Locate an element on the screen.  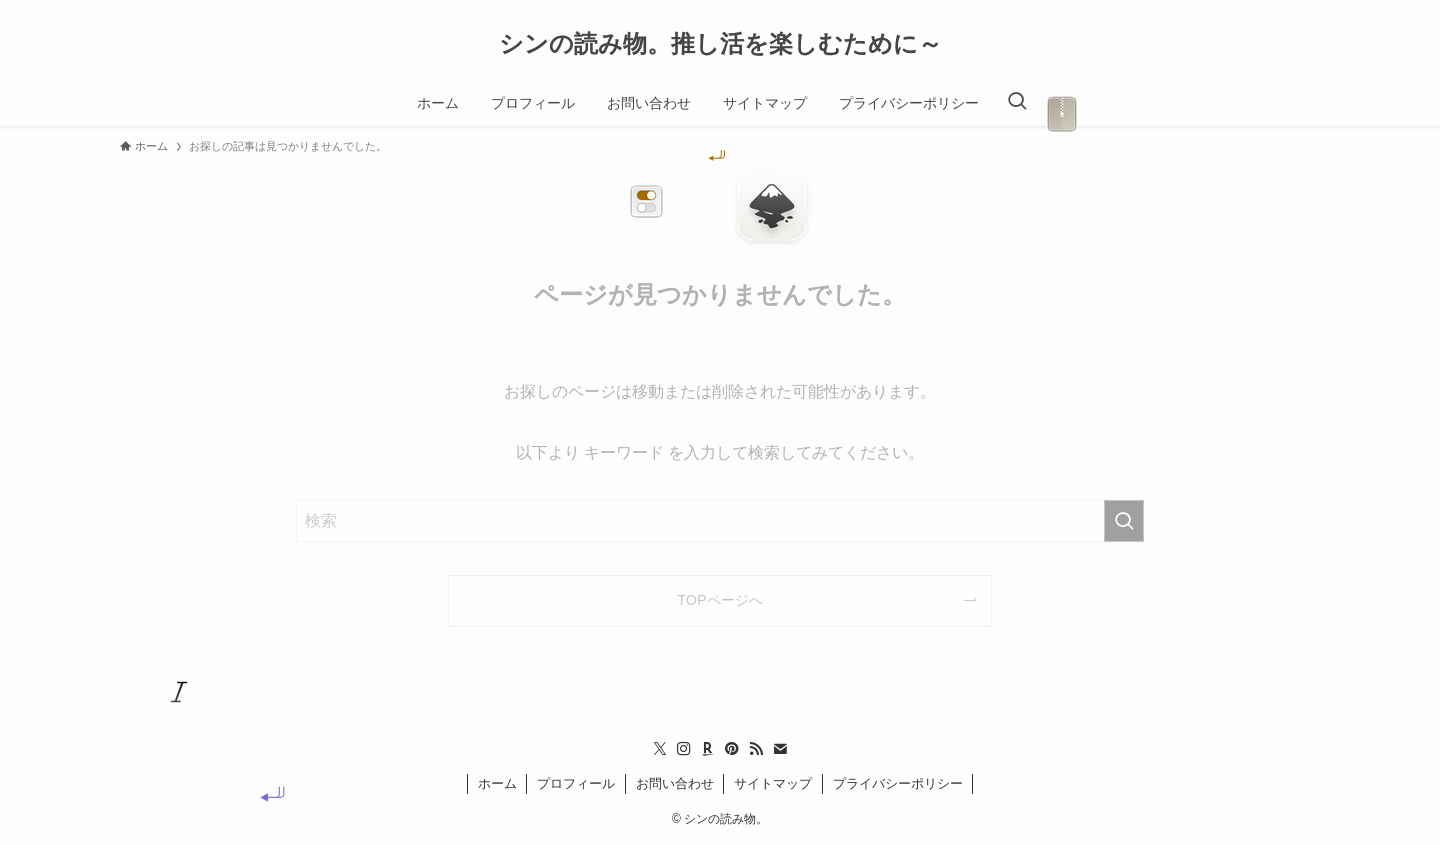
reply to all recipients in an email thread is located at coordinates (716, 154).